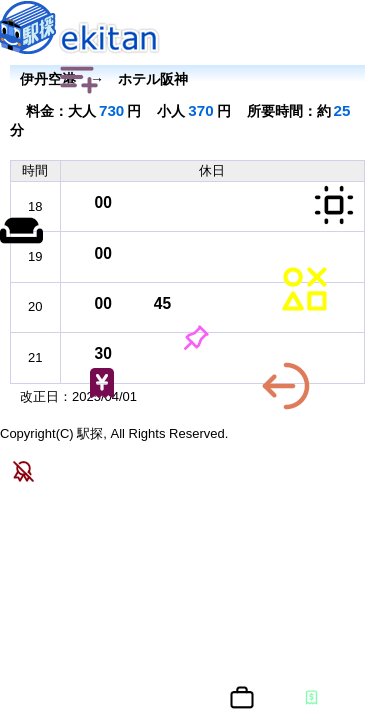 This screenshot has width=375, height=720. What do you see at coordinates (334, 205) in the screenshot?
I see `select or define an artboard area` at bounding box center [334, 205].